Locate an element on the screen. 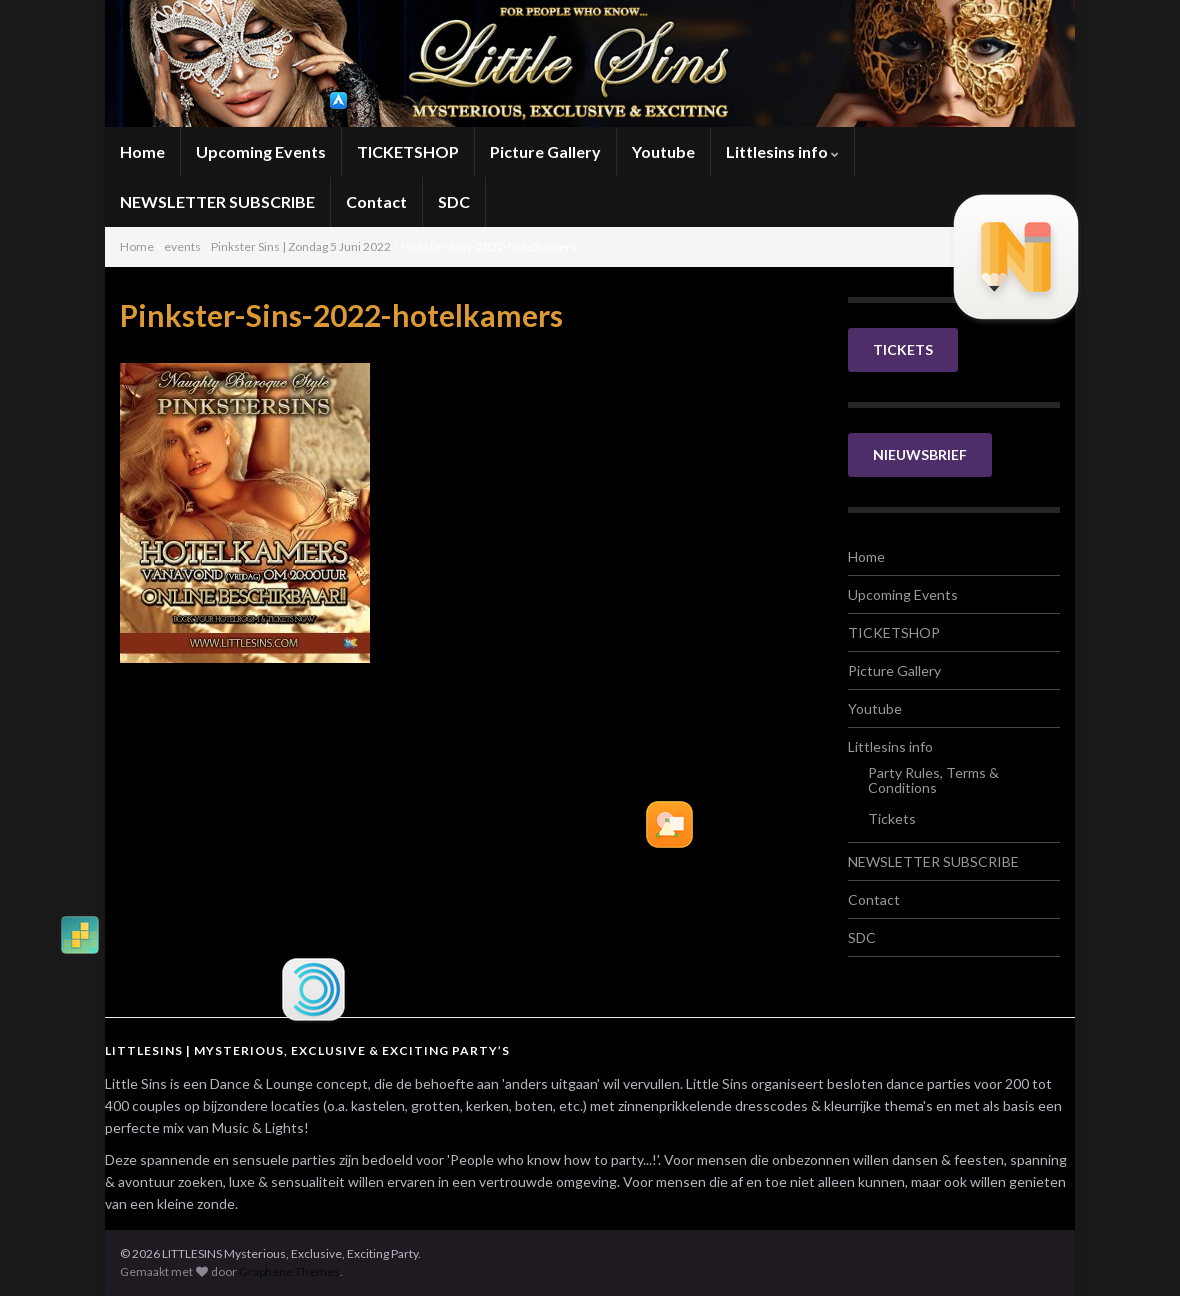 This screenshot has width=1180, height=1296. open LibreOffice Draw application is located at coordinates (669, 824).